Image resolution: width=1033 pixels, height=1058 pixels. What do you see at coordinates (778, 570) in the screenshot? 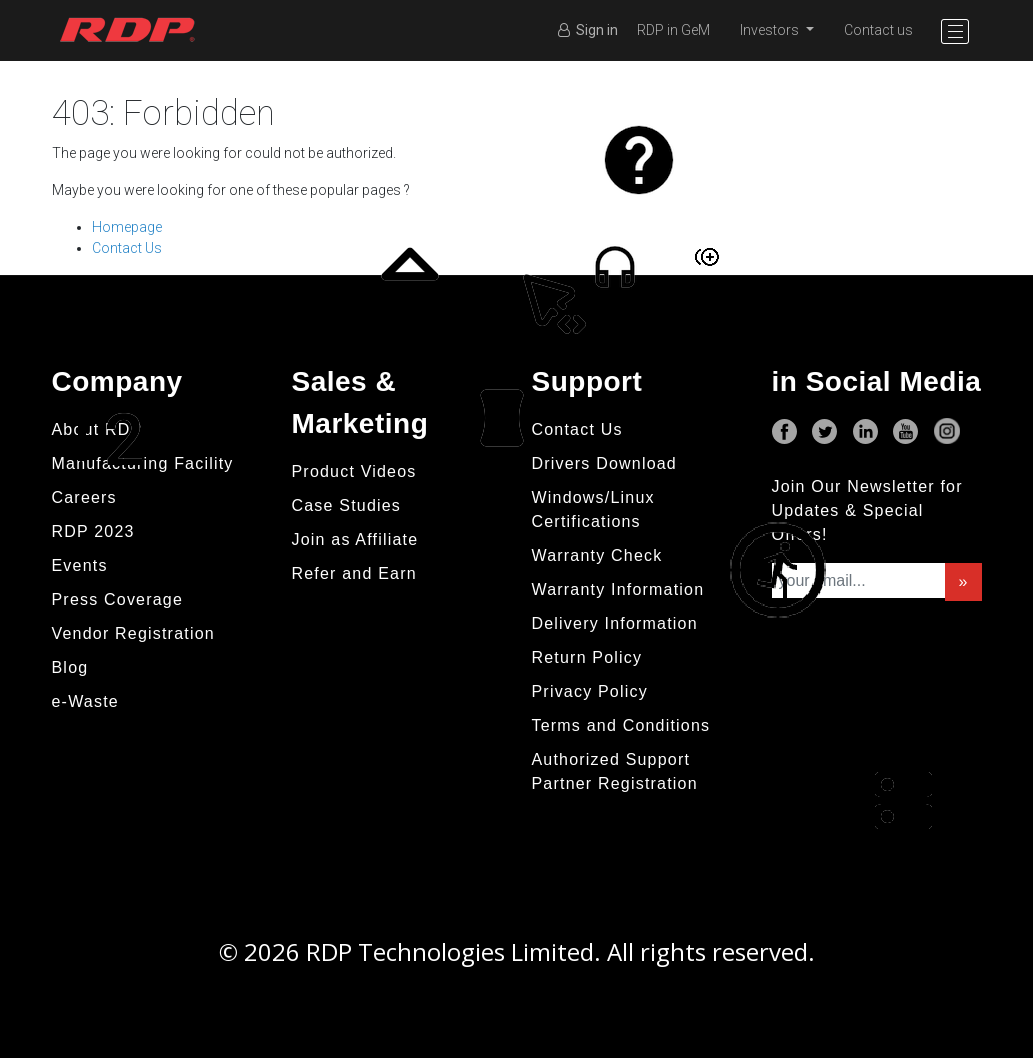
I see `start a run or jogging activity` at bounding box center [778, 570].